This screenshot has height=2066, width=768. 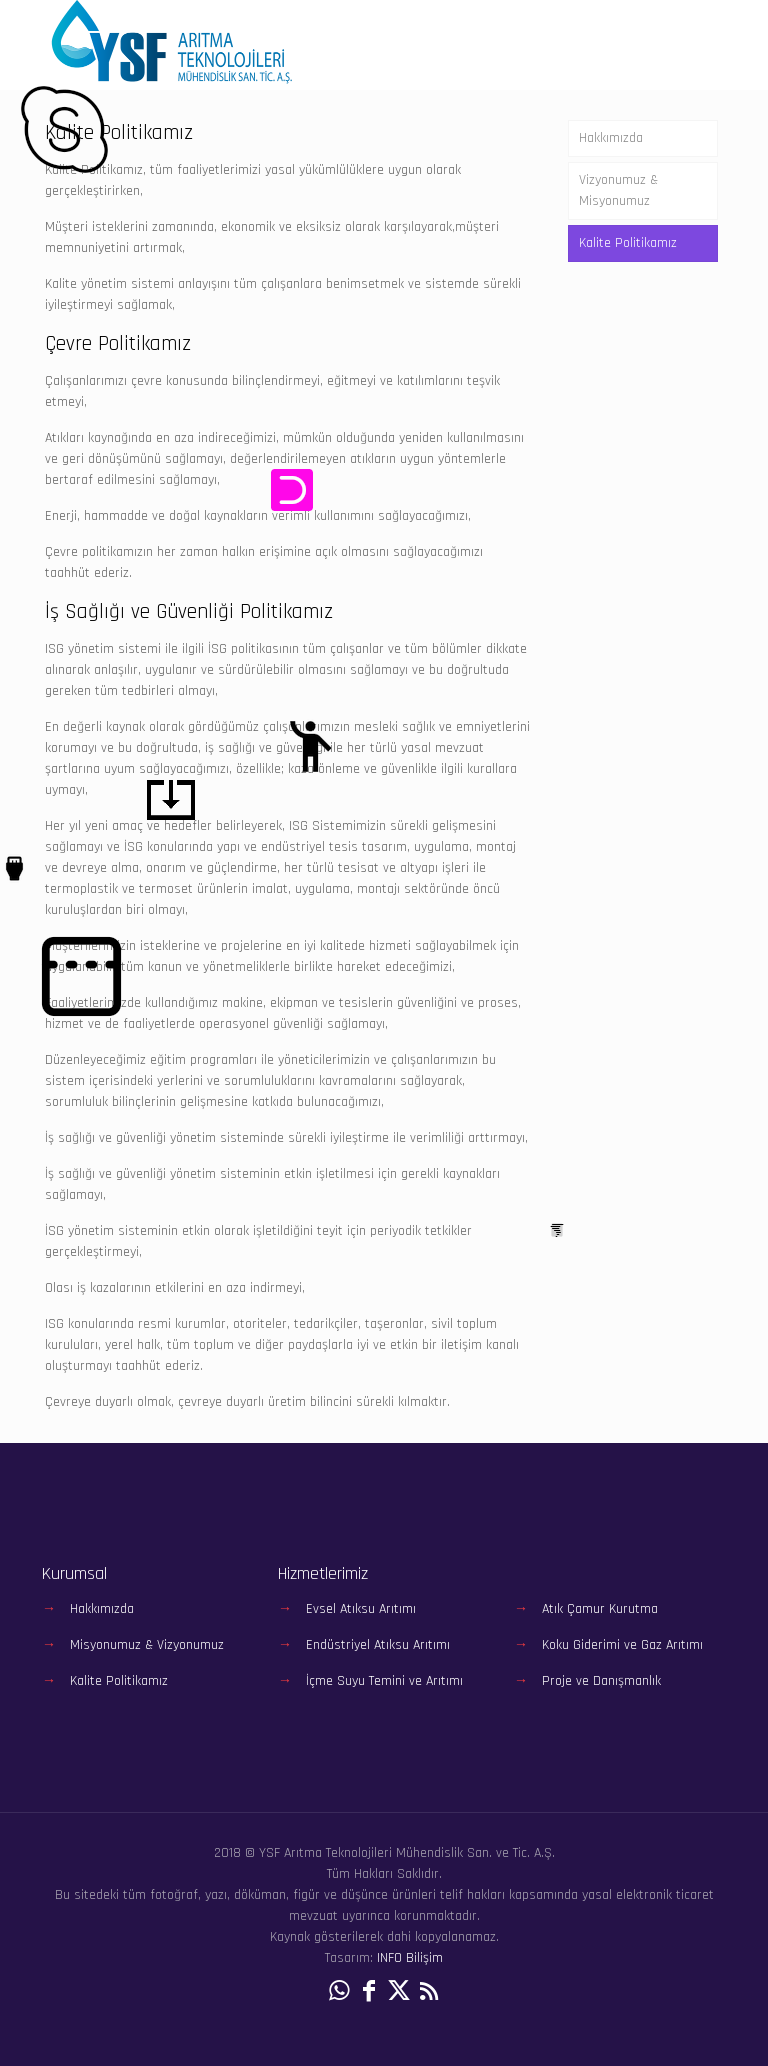 What do you see at coordinates (310, 746) in the screenshot?
I see `access people or contacts` at bounding box center [310, 746].